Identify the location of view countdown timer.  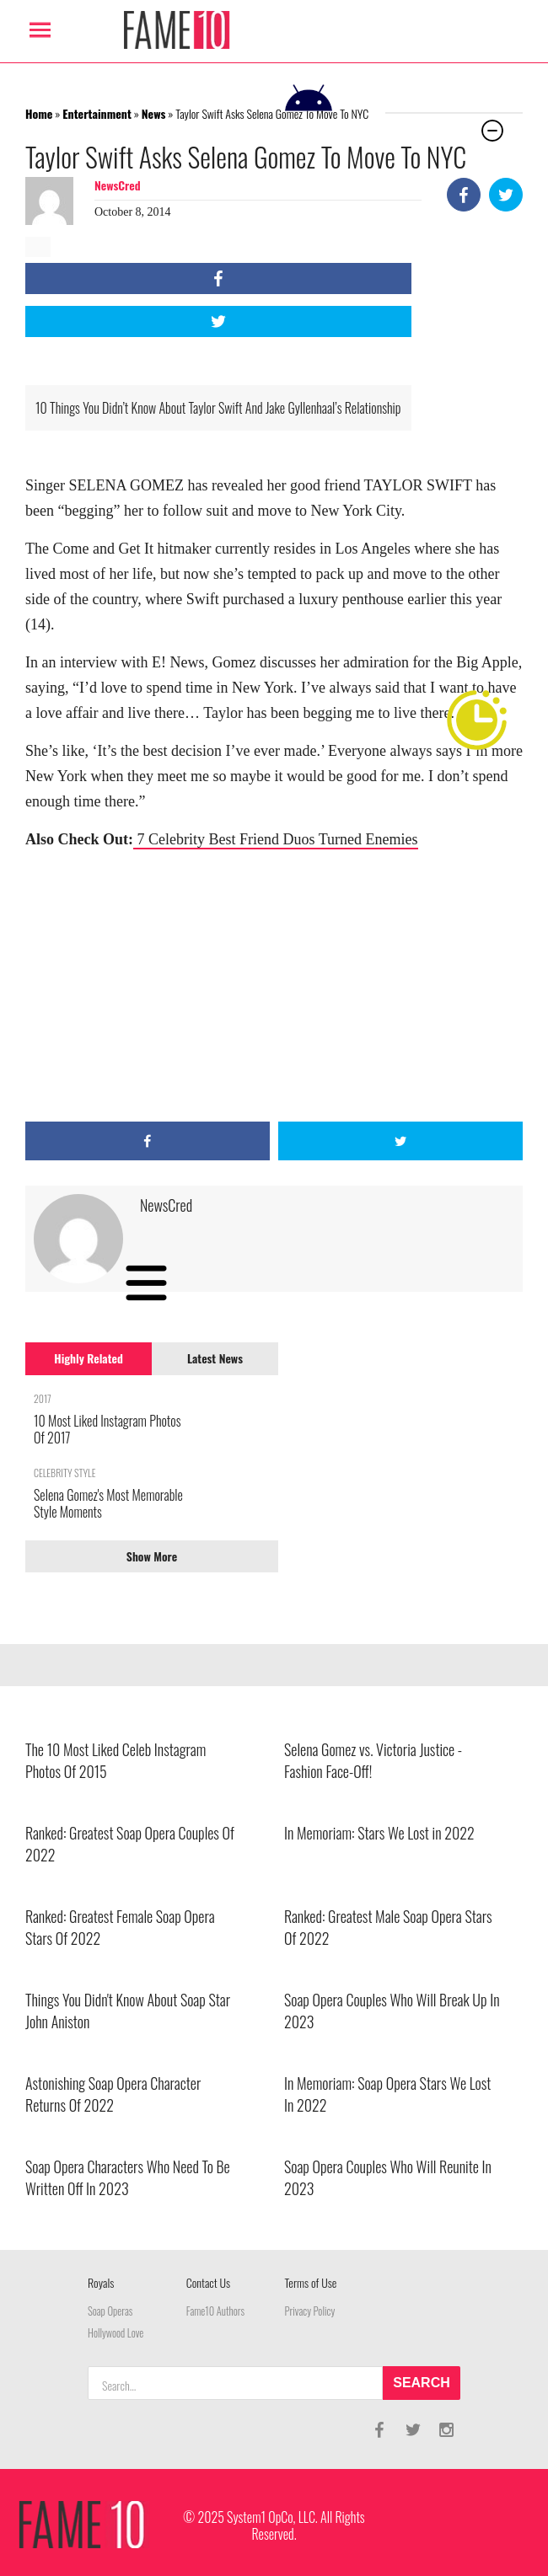
(476, 720).